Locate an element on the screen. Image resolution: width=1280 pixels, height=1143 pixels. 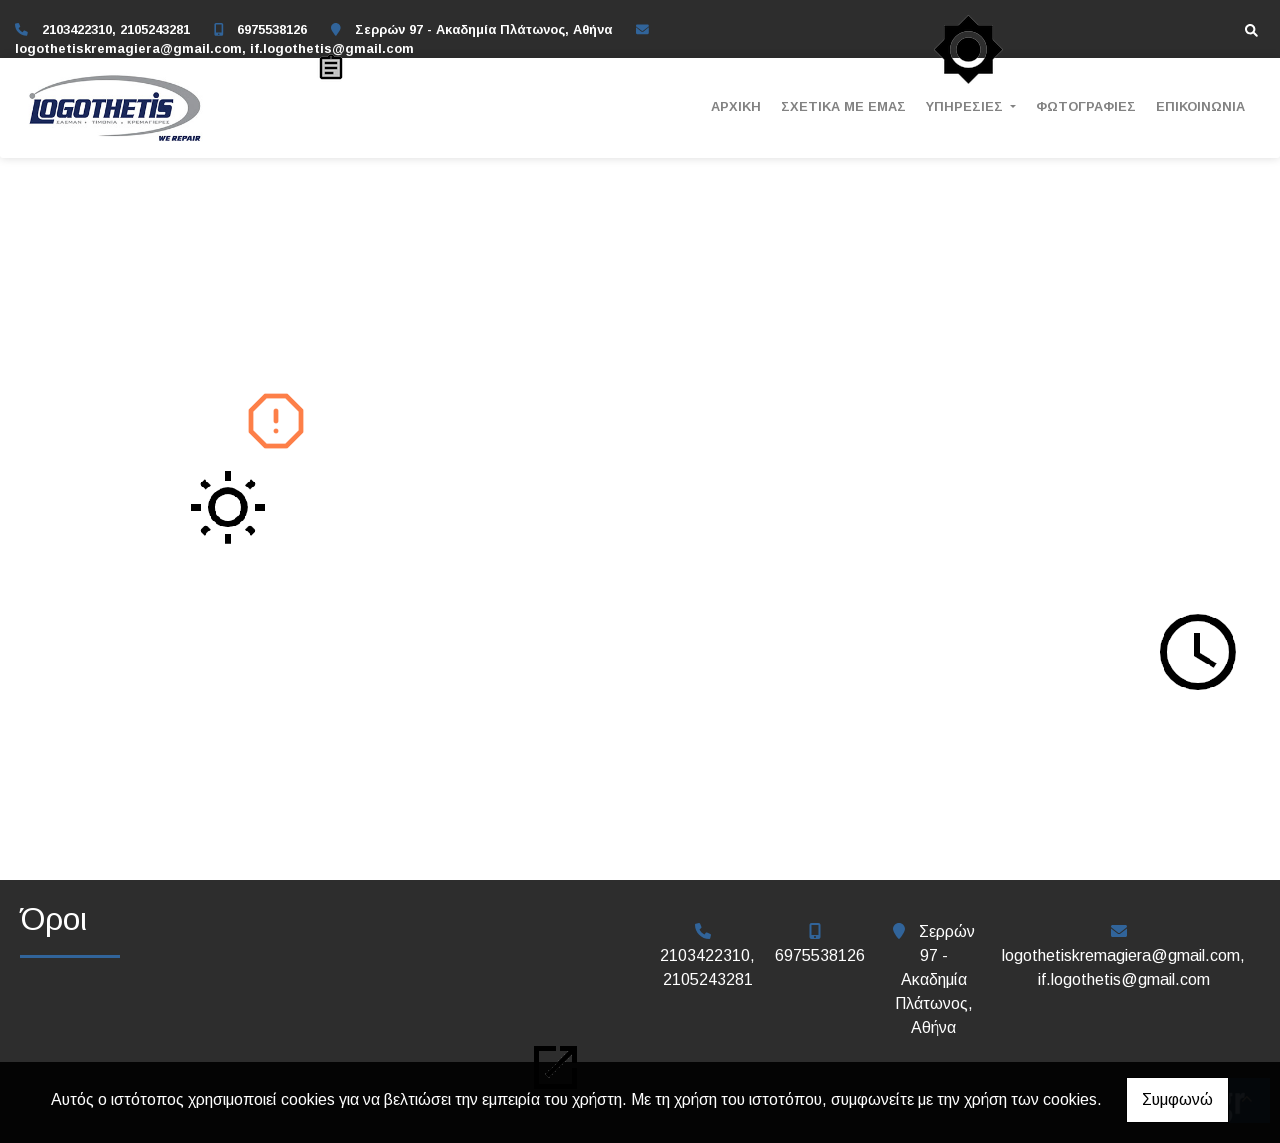
increase screen brightness is located at coordinates (968, 49).